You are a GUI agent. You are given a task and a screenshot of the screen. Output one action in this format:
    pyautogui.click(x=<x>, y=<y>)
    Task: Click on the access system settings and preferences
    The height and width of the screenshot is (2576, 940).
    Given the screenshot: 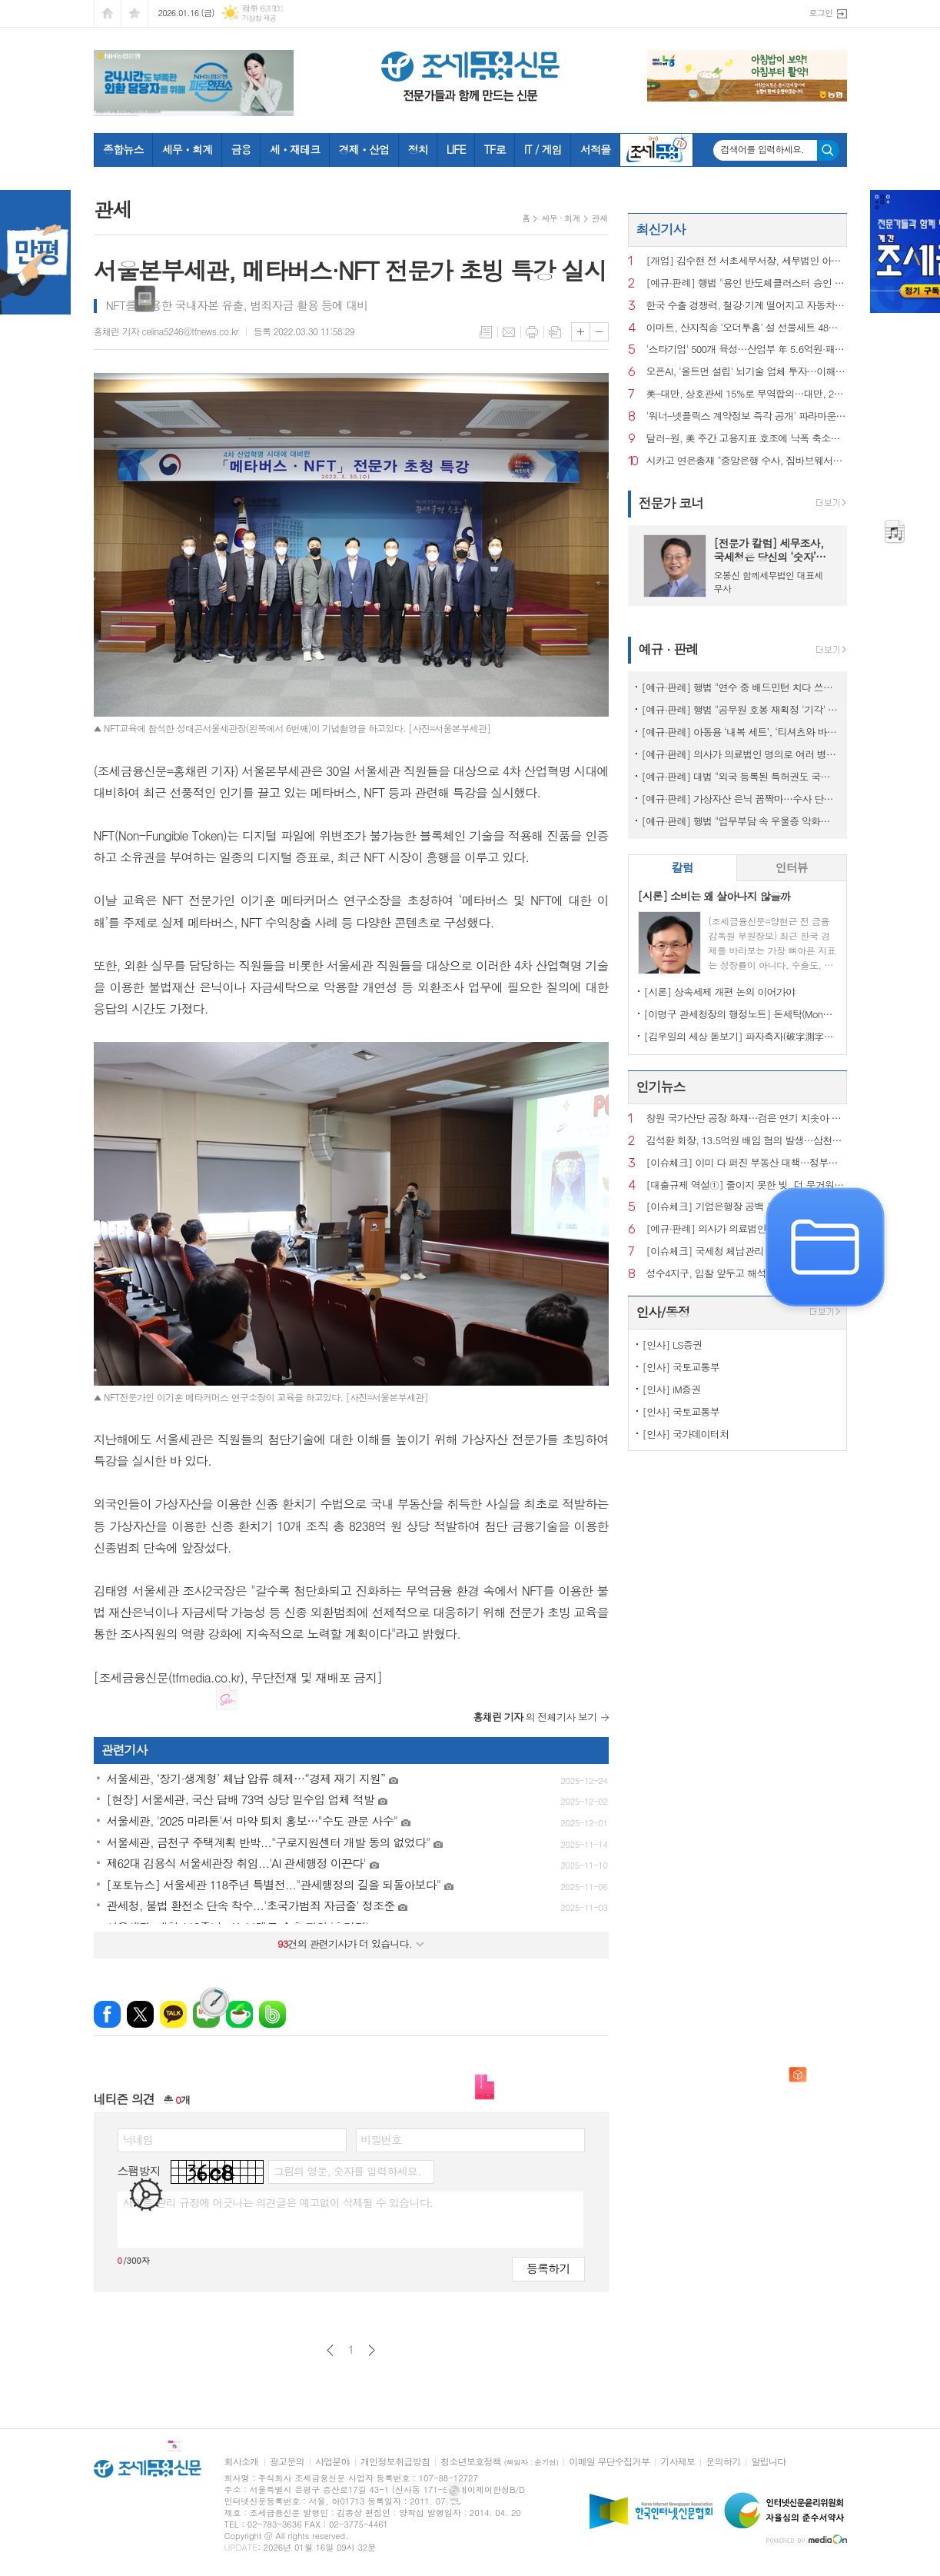 What is the action you would take?
    pyautogui.click(x=146, y=2195)
    